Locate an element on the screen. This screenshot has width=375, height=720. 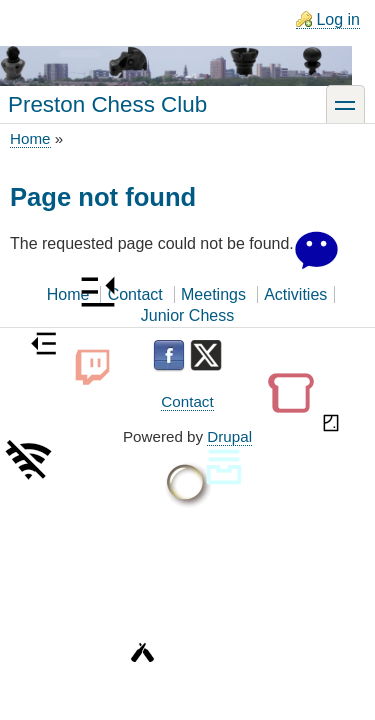
indicates no wifi connection available is located at coordinates (28, 461).